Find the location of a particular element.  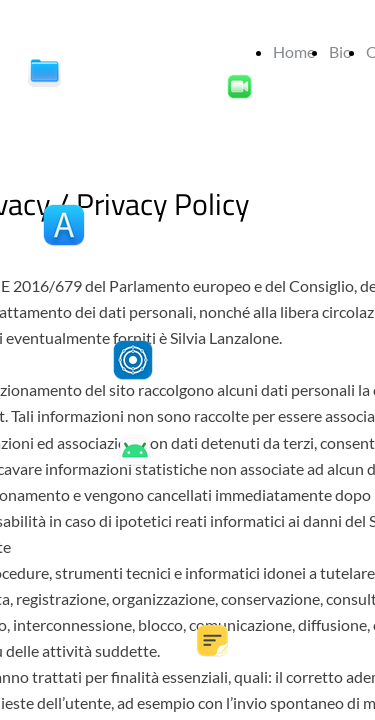

open fcitx input method settings is located at coordinates (64, 225).